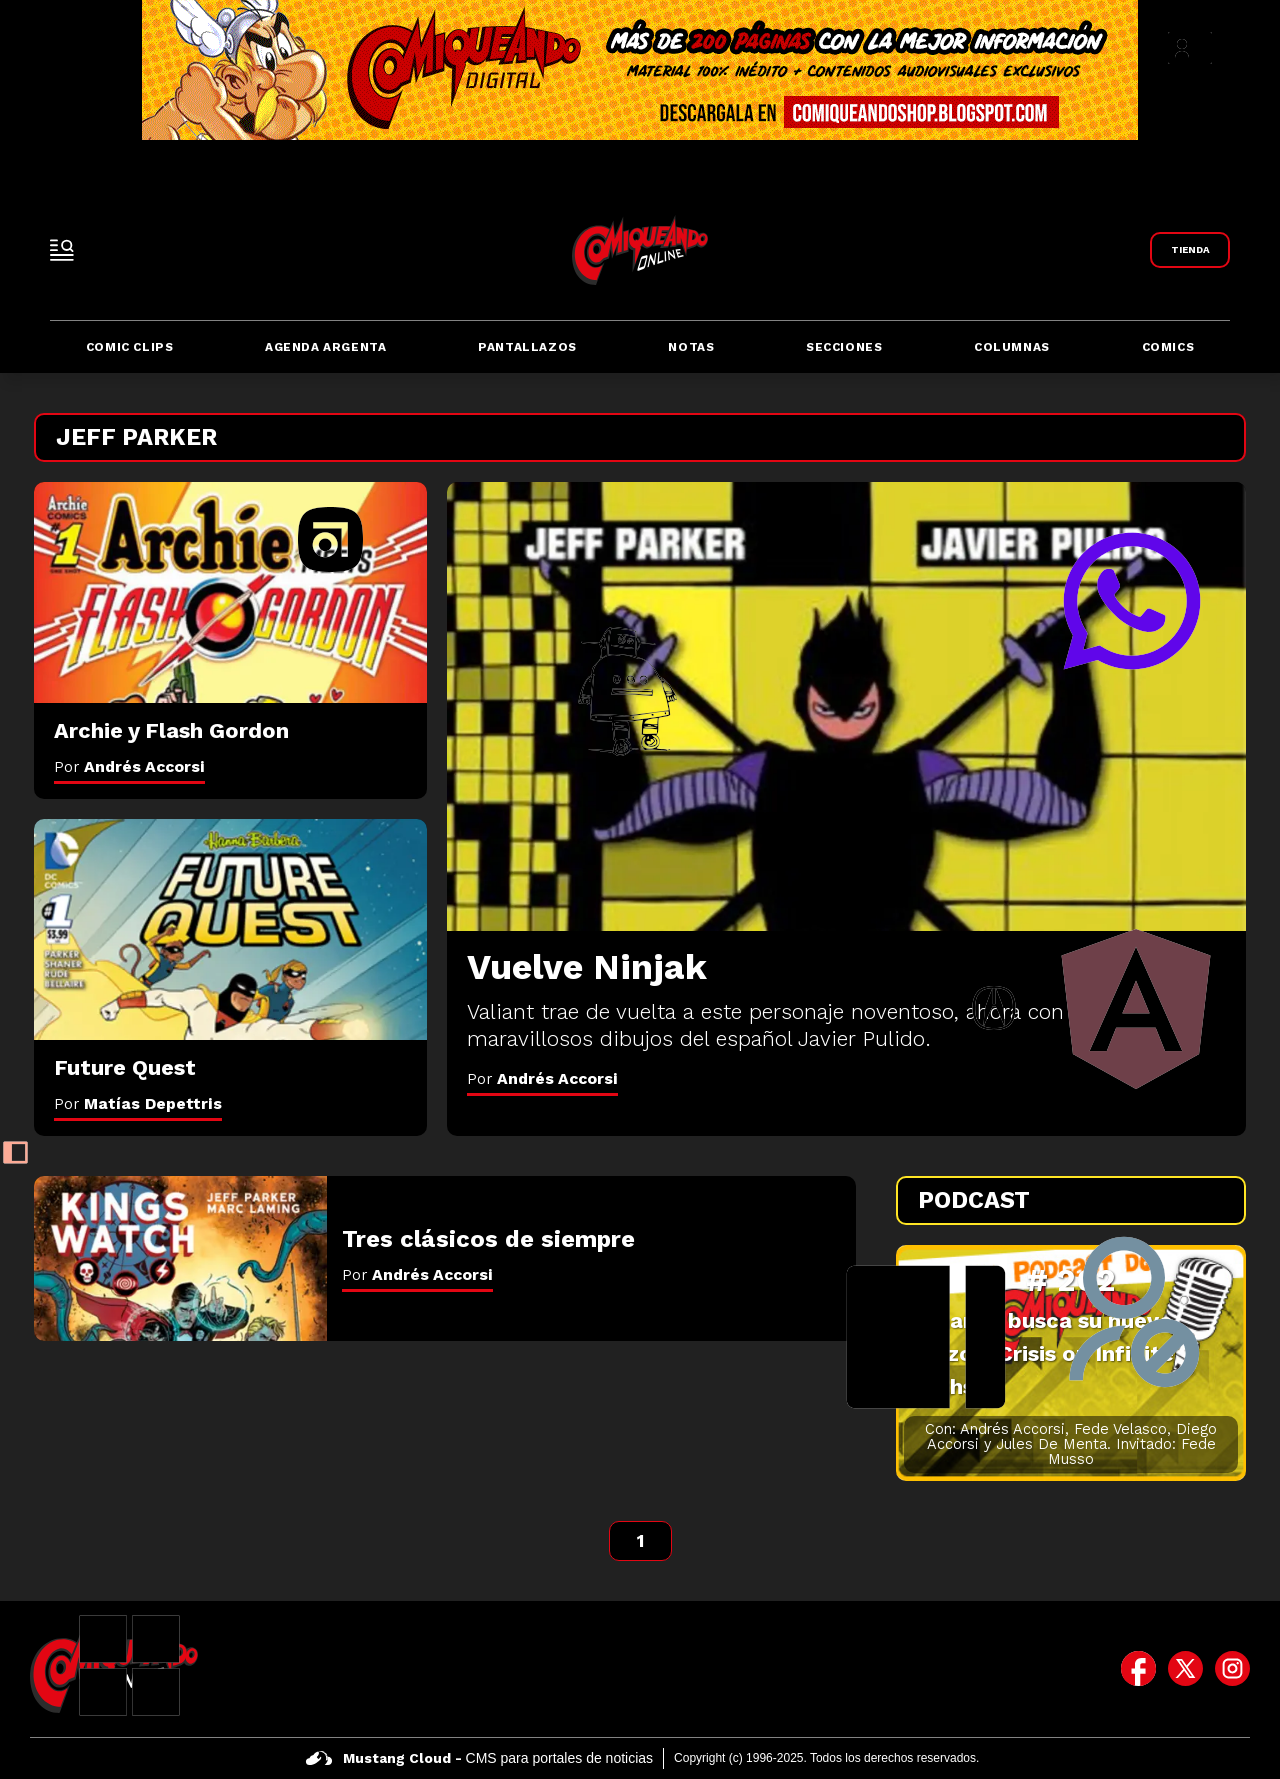 The width and height of the screenshot is (1280, 1779). Describe the element at coordinates (129, 1665) in the screenshot. I see `sign in with microsoft account` at that location.